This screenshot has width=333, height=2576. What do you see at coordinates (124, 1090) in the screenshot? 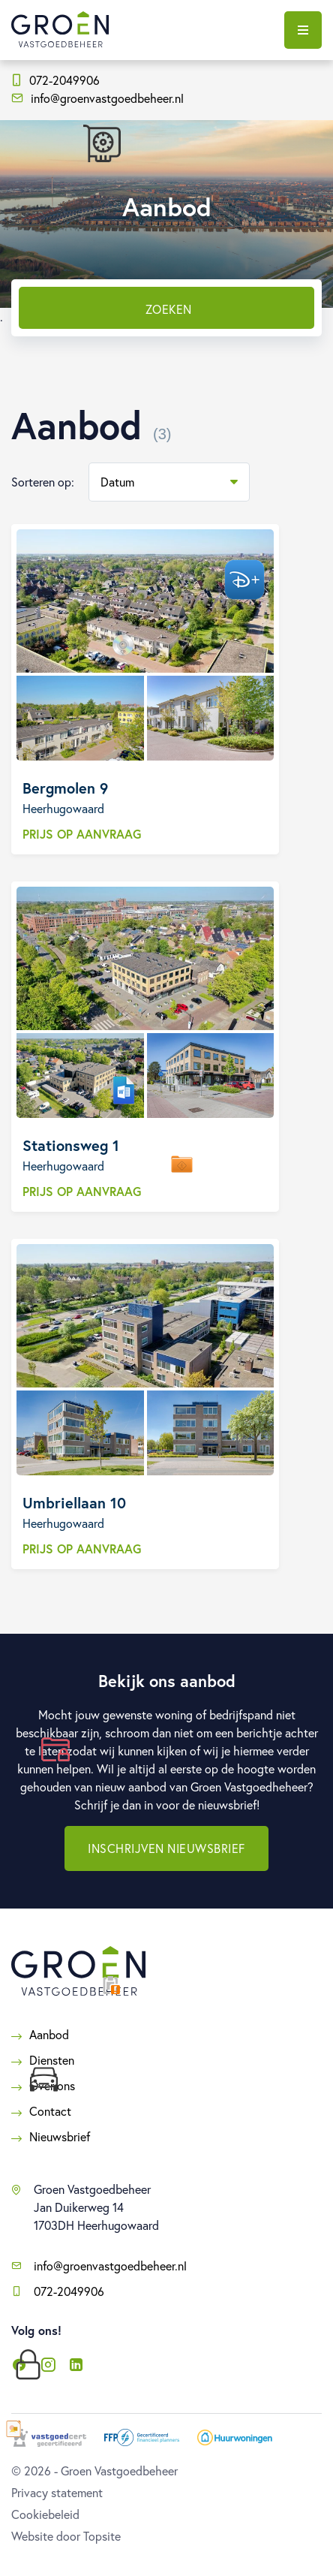
I see `microsoft word template file` at bounding box center [124, 1090].